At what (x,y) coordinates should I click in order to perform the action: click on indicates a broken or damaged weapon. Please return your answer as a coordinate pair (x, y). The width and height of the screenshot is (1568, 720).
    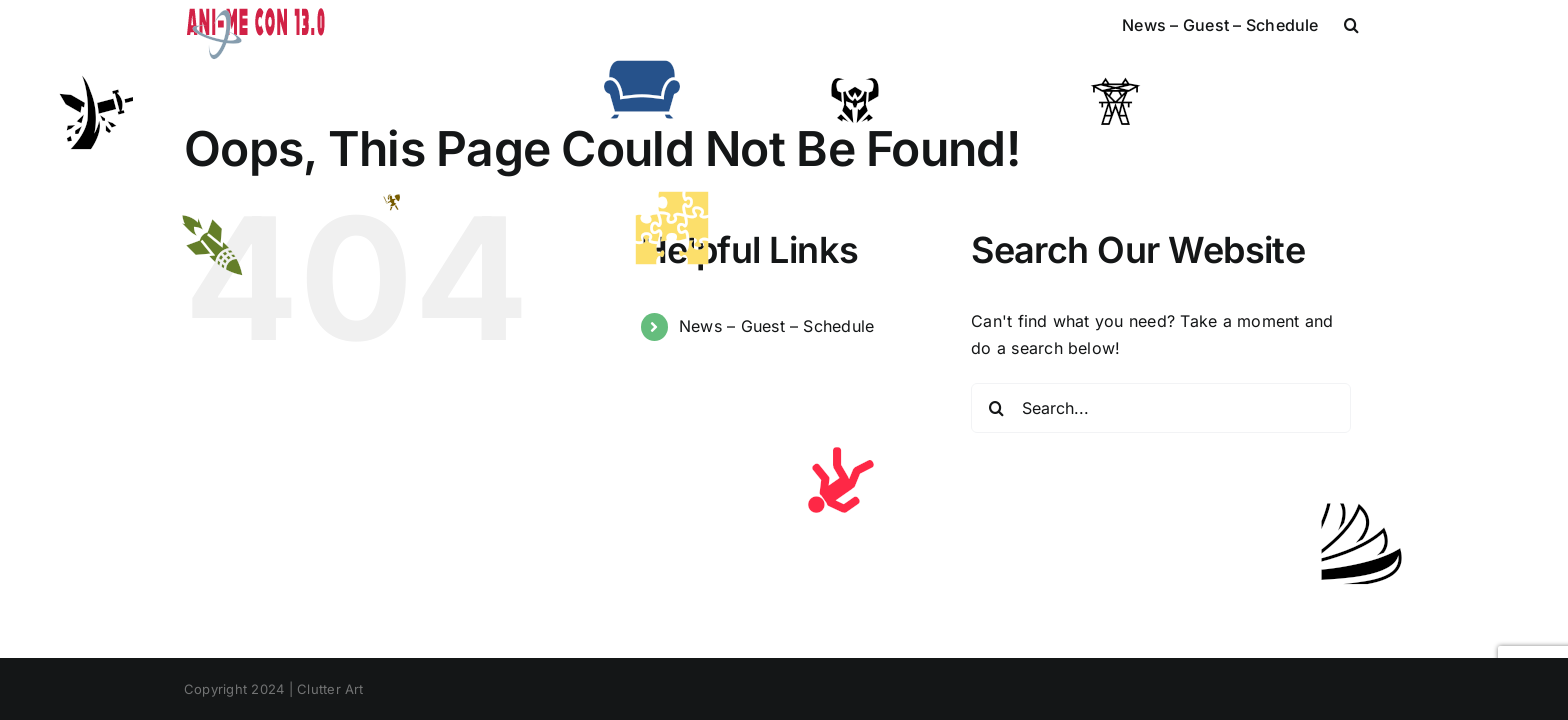
    Looking at the image, I should click on (96, 112).